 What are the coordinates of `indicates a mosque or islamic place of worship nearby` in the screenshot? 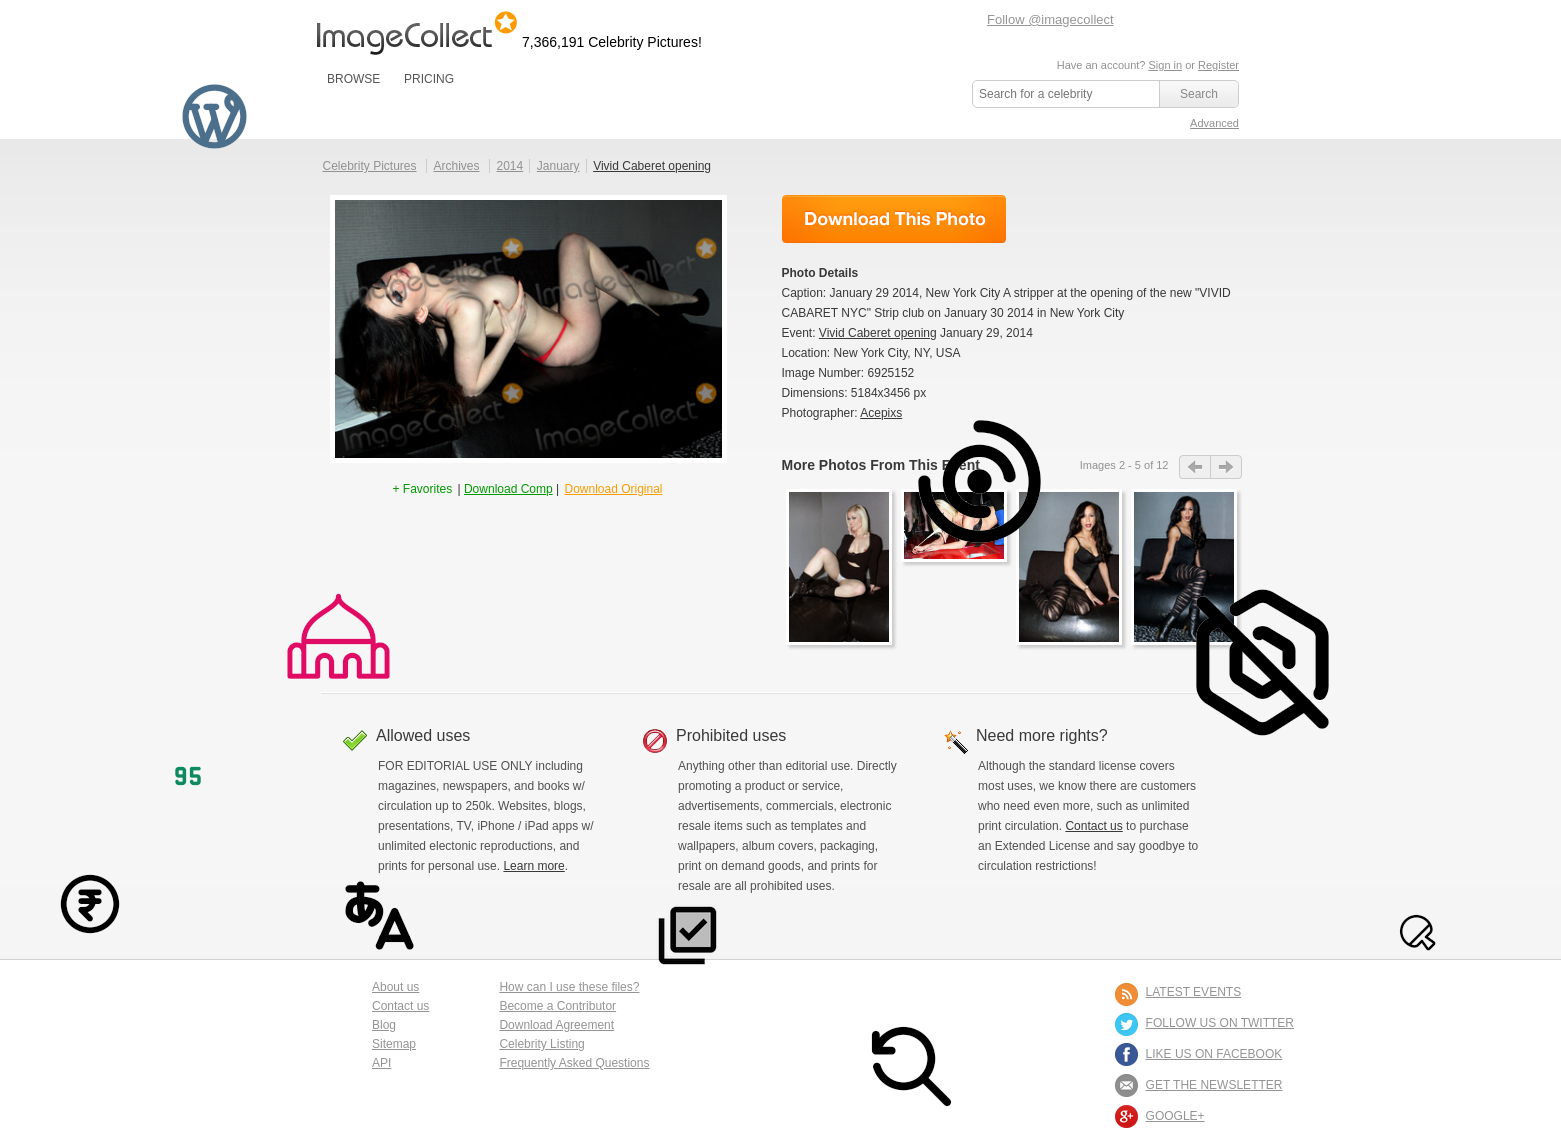 It's located at (338, 641).